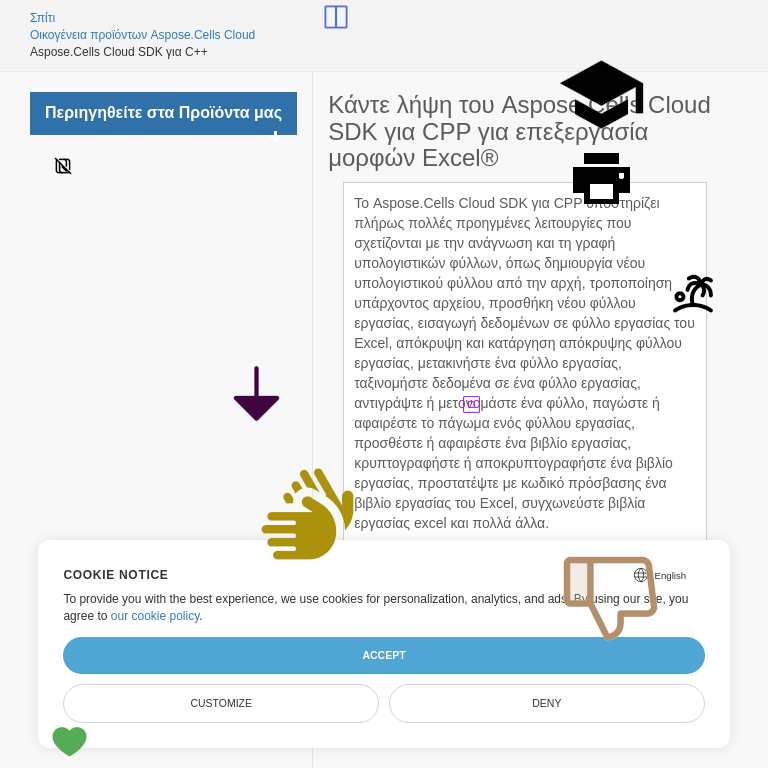 Image resolution: width=768 pixels, height=768 pixels. What do you see at coordinates (601, 178) in the screenshot?
I see `print this document` at bounding box center [601, 178].